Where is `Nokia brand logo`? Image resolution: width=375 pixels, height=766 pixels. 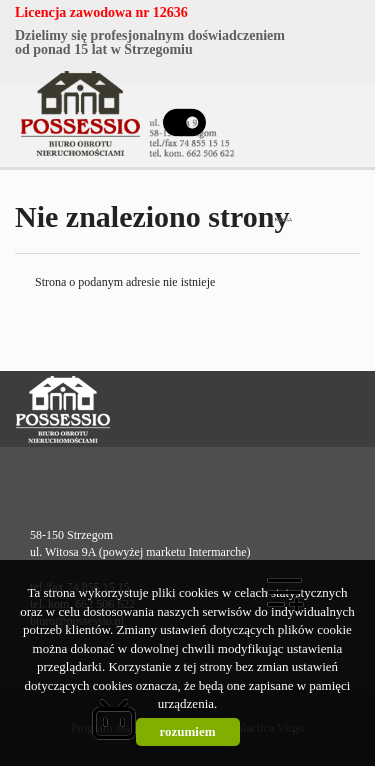 Nokia brand logo is located at coordinates (283, 219).